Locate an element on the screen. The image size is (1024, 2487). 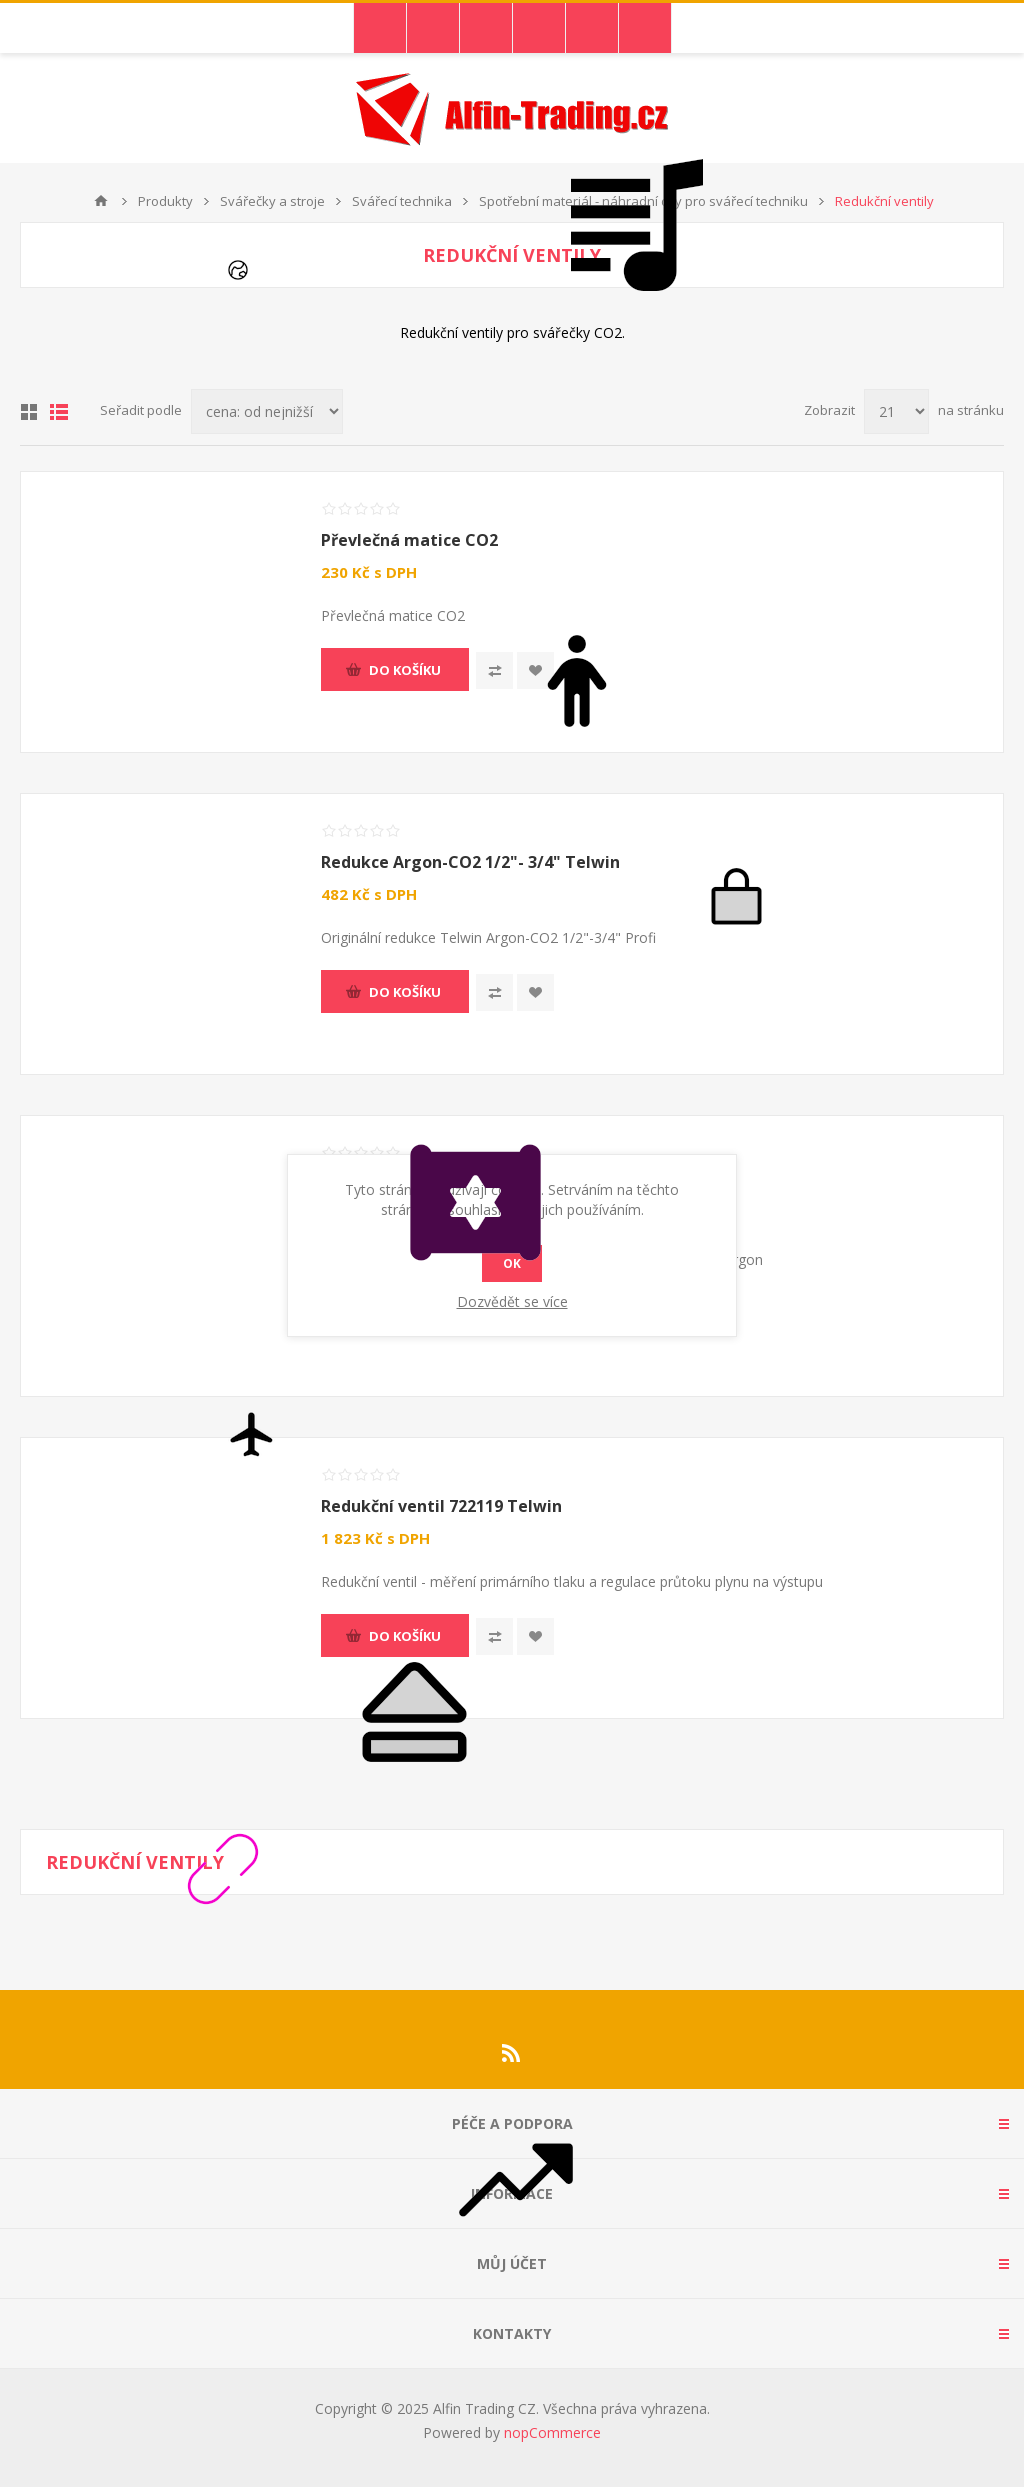
access flight booking or travel options is located at coordinates (252, 1434).